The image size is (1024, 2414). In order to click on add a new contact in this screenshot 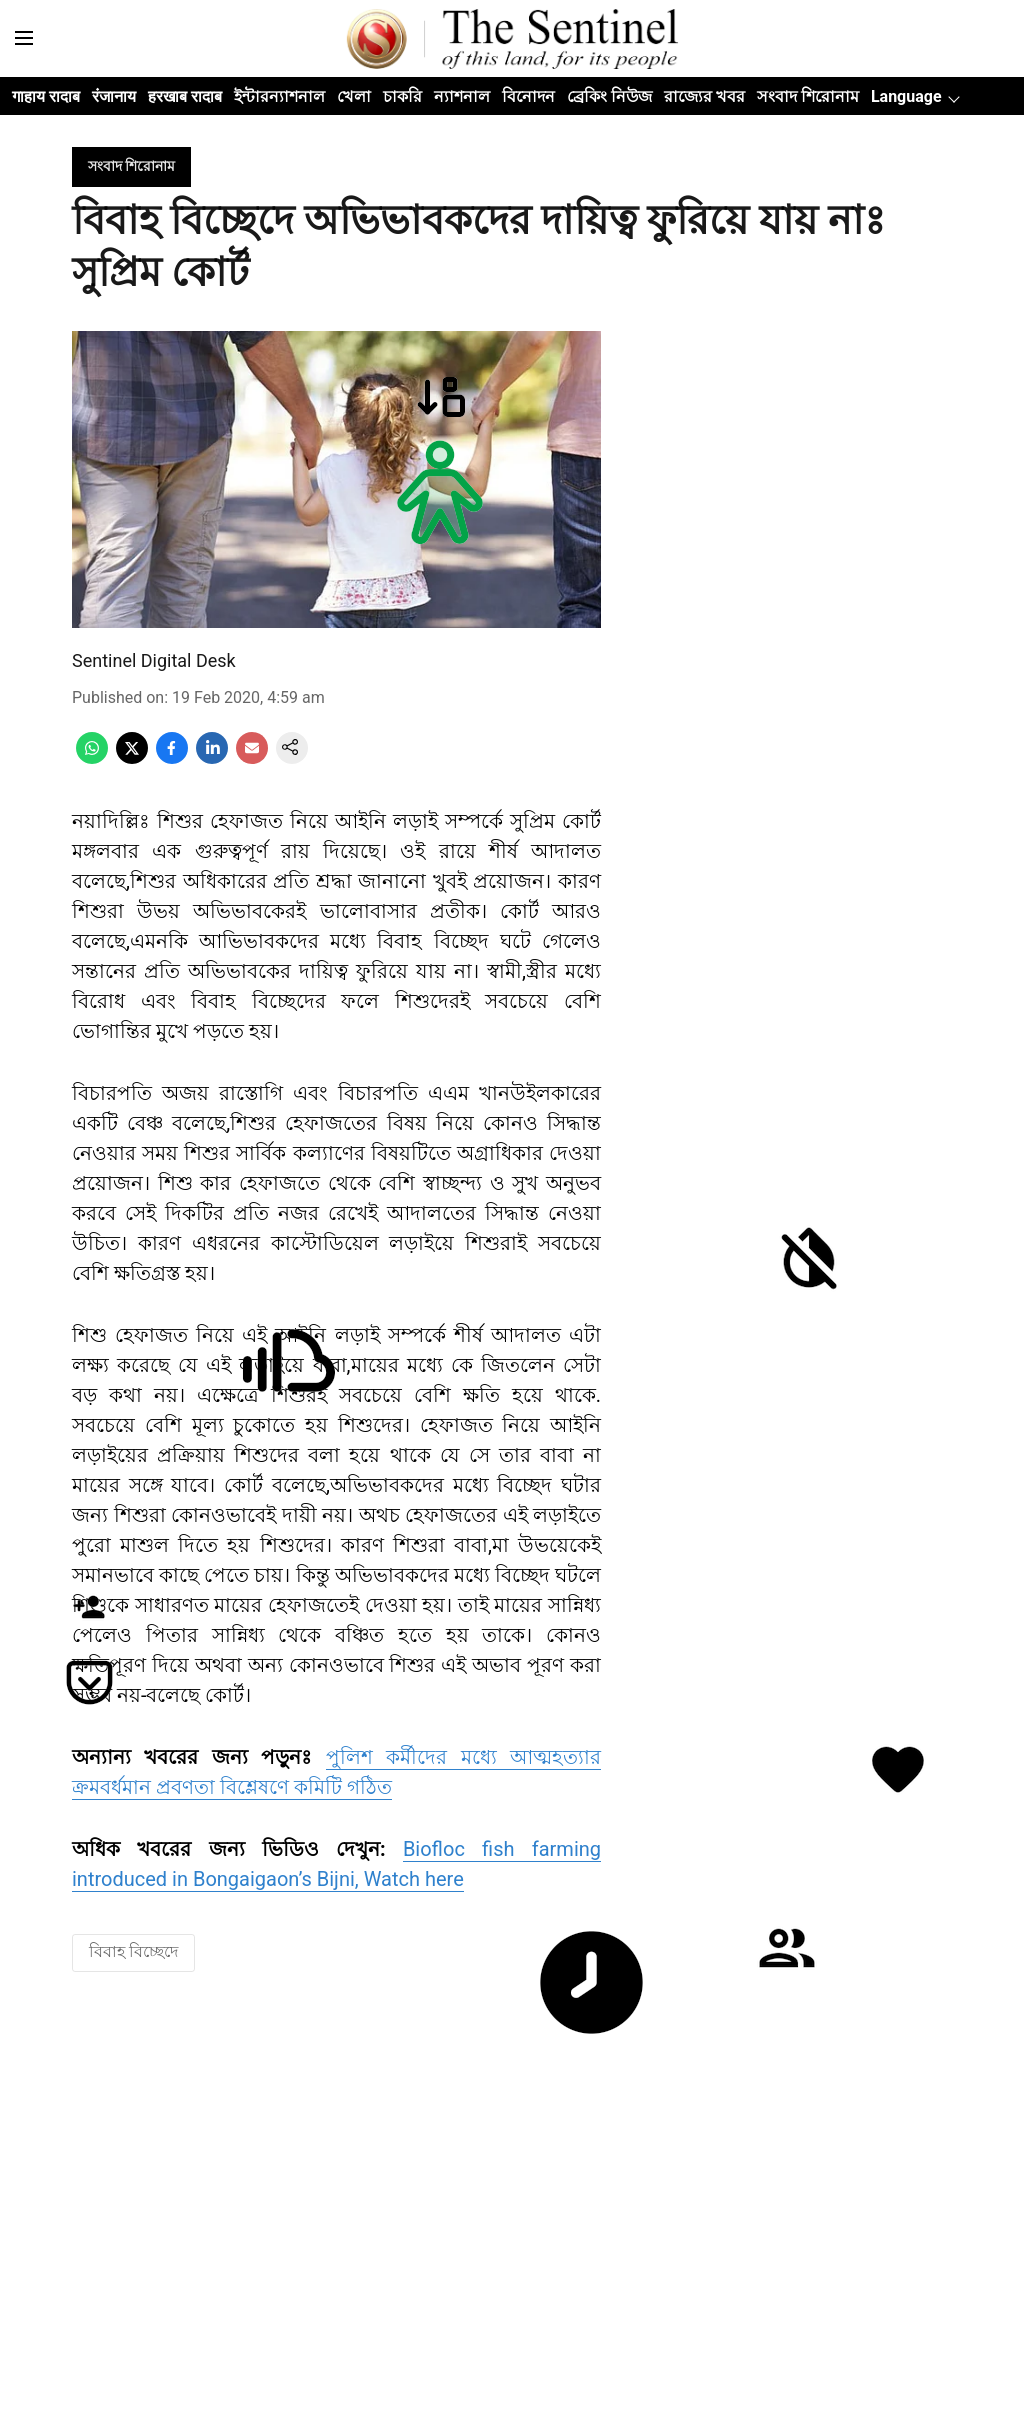, I will do `click(89, 1607)`.